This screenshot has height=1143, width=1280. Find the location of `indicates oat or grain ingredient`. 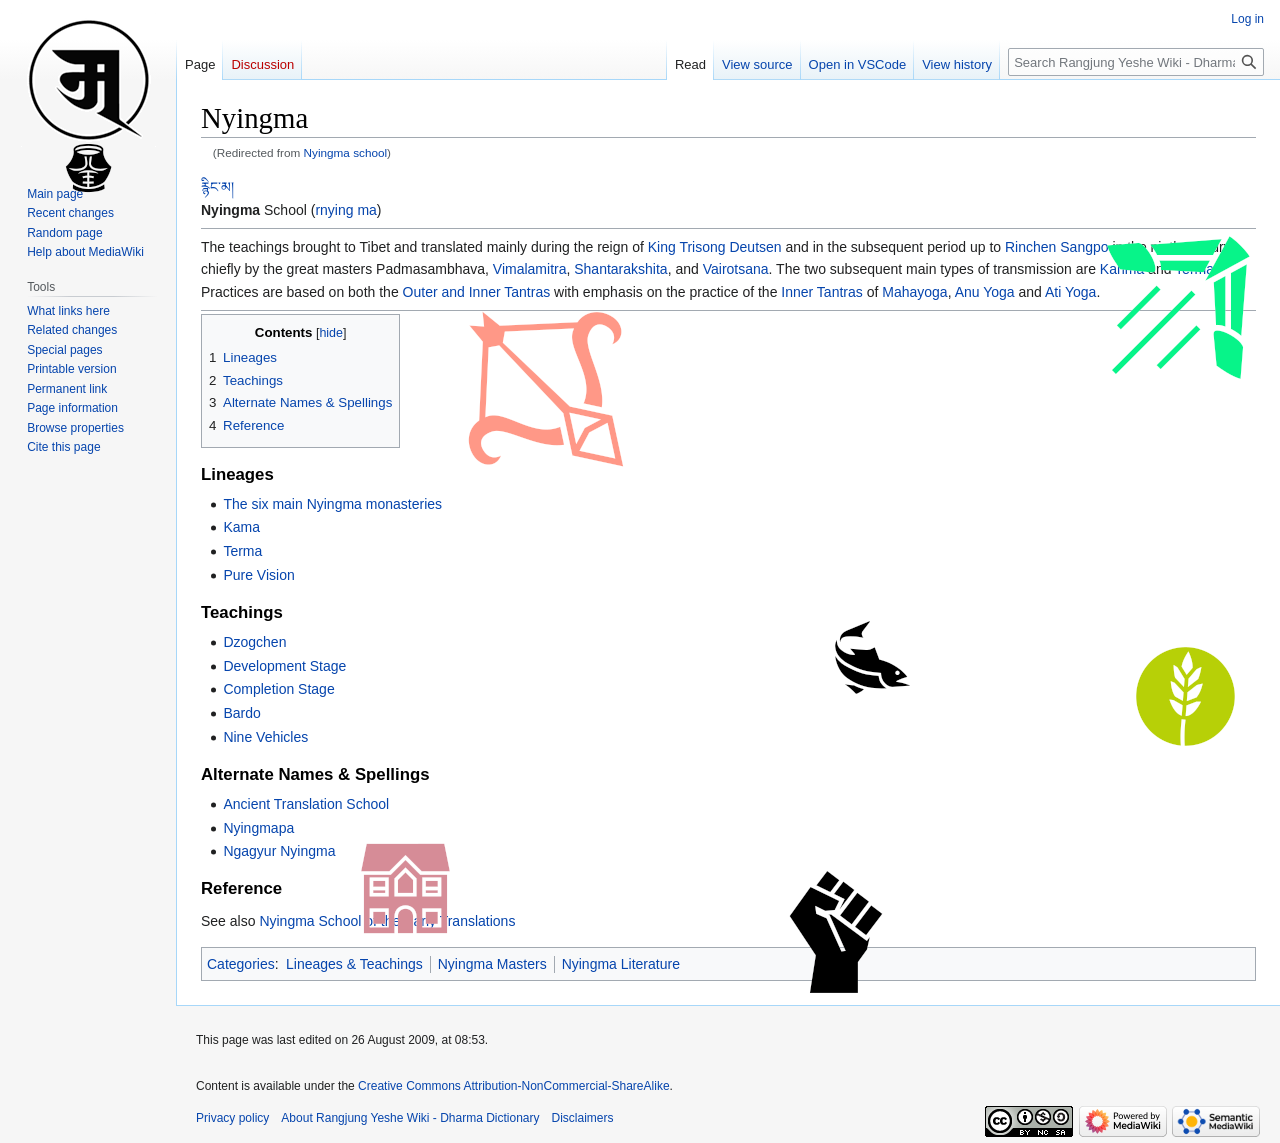

indicates oat or grain ingredient is located at coordinates (1185, 695).